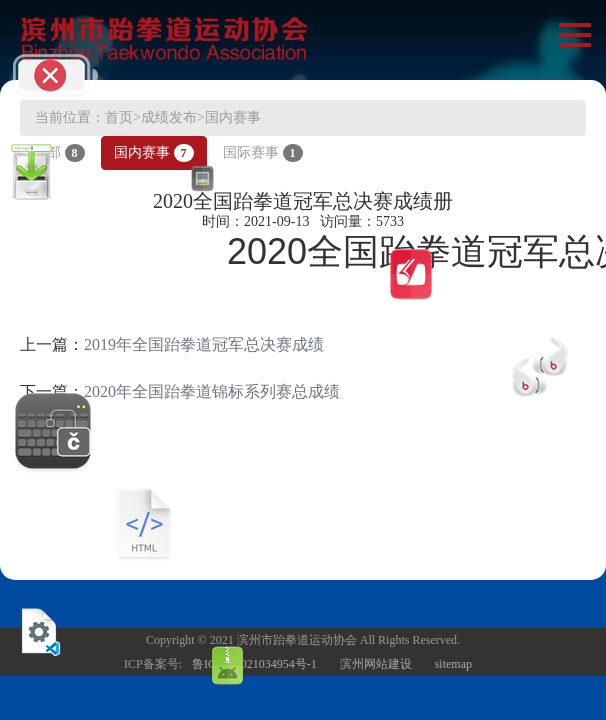 Image resolution: width=606 pixels, height=720 pixels. I want to click on an HTML document or webpage file, so click(144, 524).